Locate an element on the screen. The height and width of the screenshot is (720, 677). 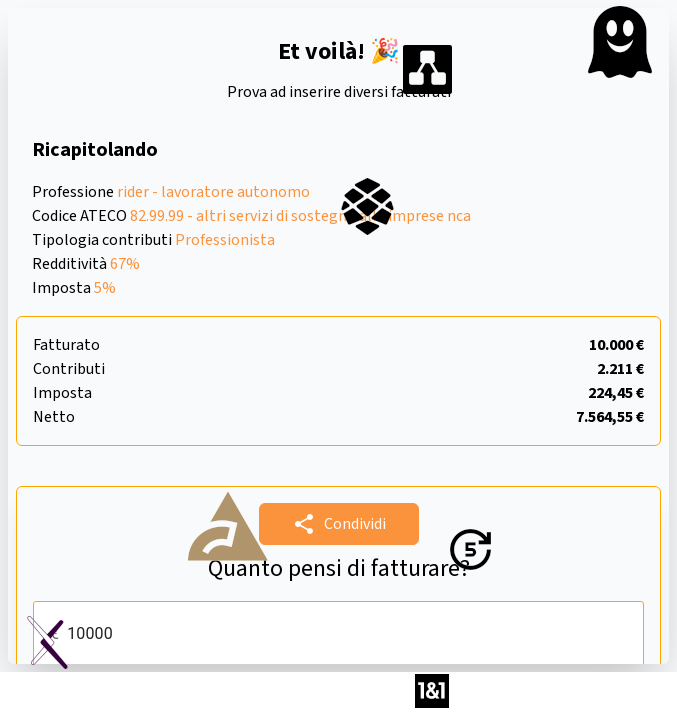
open diagrams.net application is located at coordinates (427, 69).